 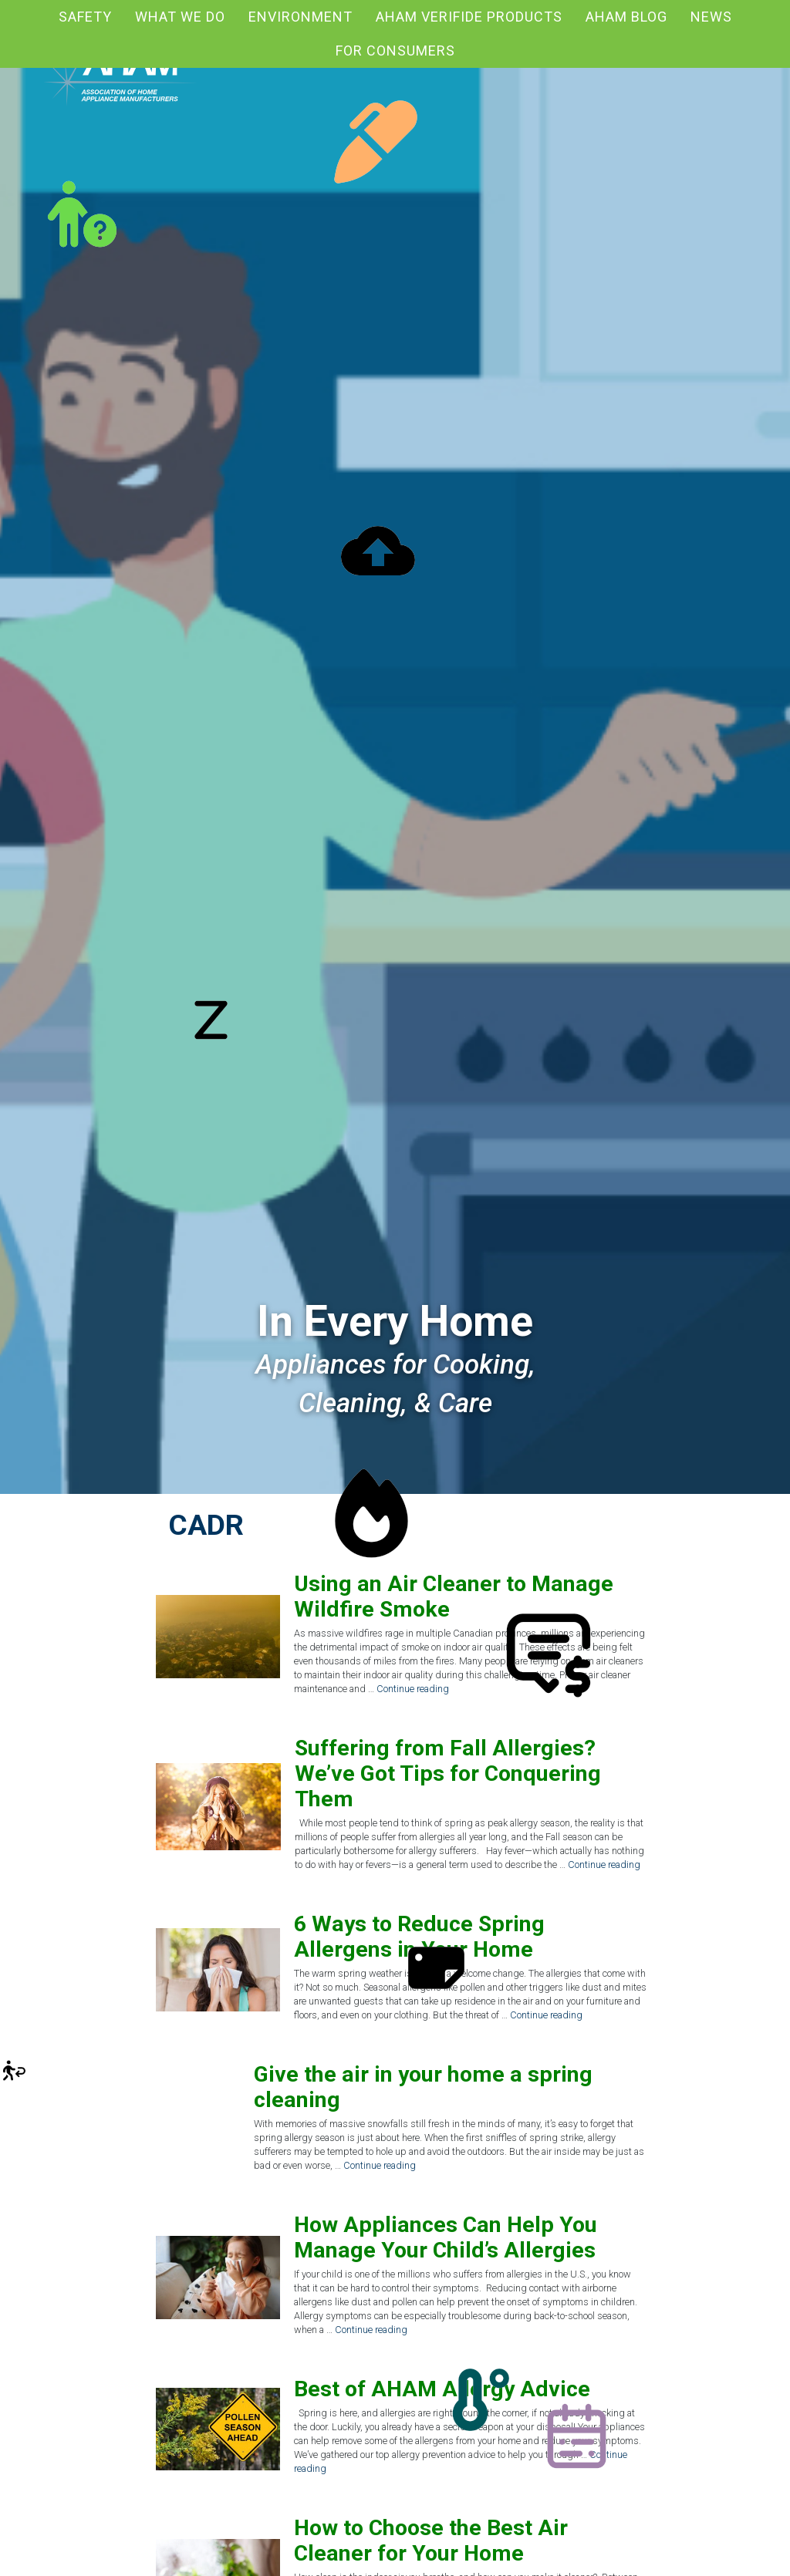 What do you see at coordinates (549, 1651) in the screenshot?
I see `view payment-related messages` at bounding box center [549, 1651].